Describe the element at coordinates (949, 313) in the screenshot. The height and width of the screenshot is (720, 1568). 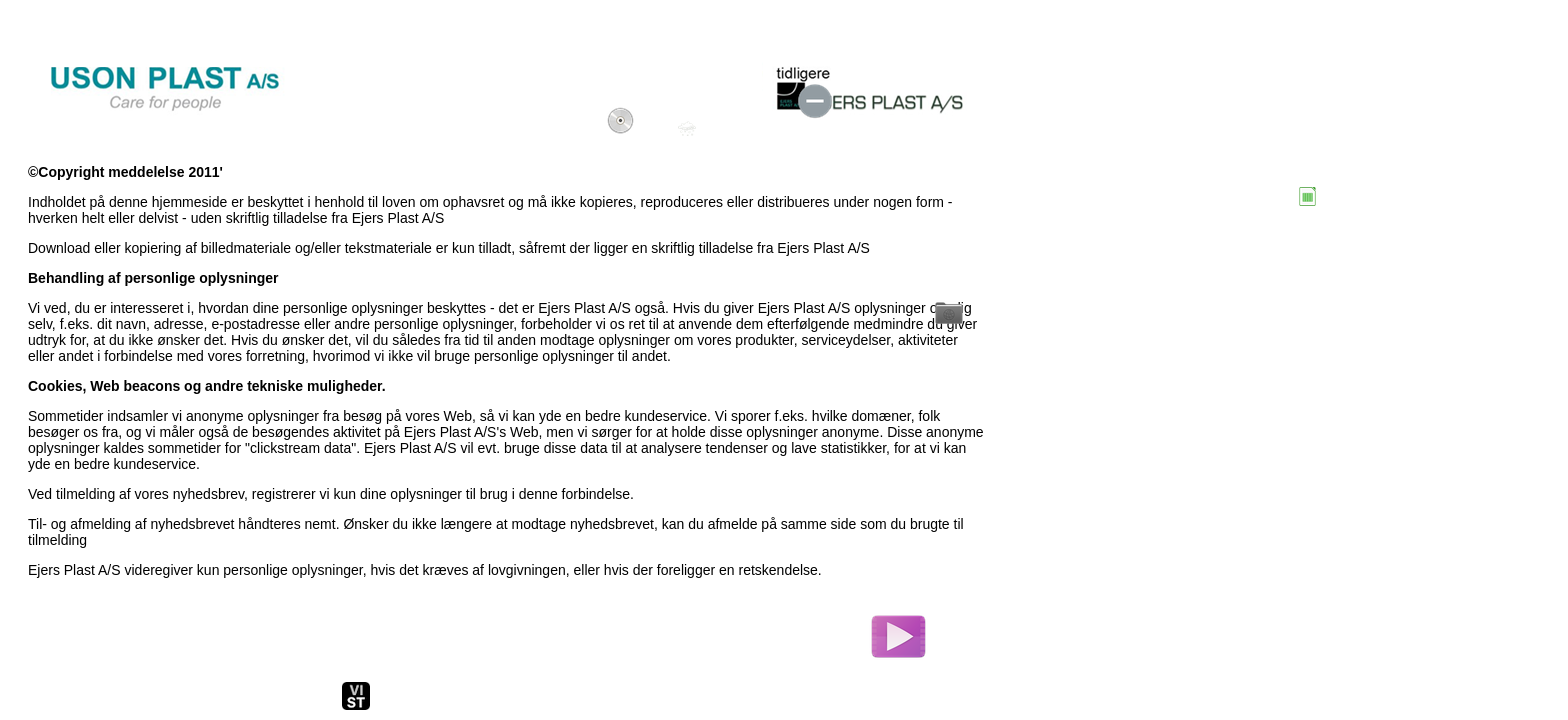
I see `folder containing html or web files` at that location.